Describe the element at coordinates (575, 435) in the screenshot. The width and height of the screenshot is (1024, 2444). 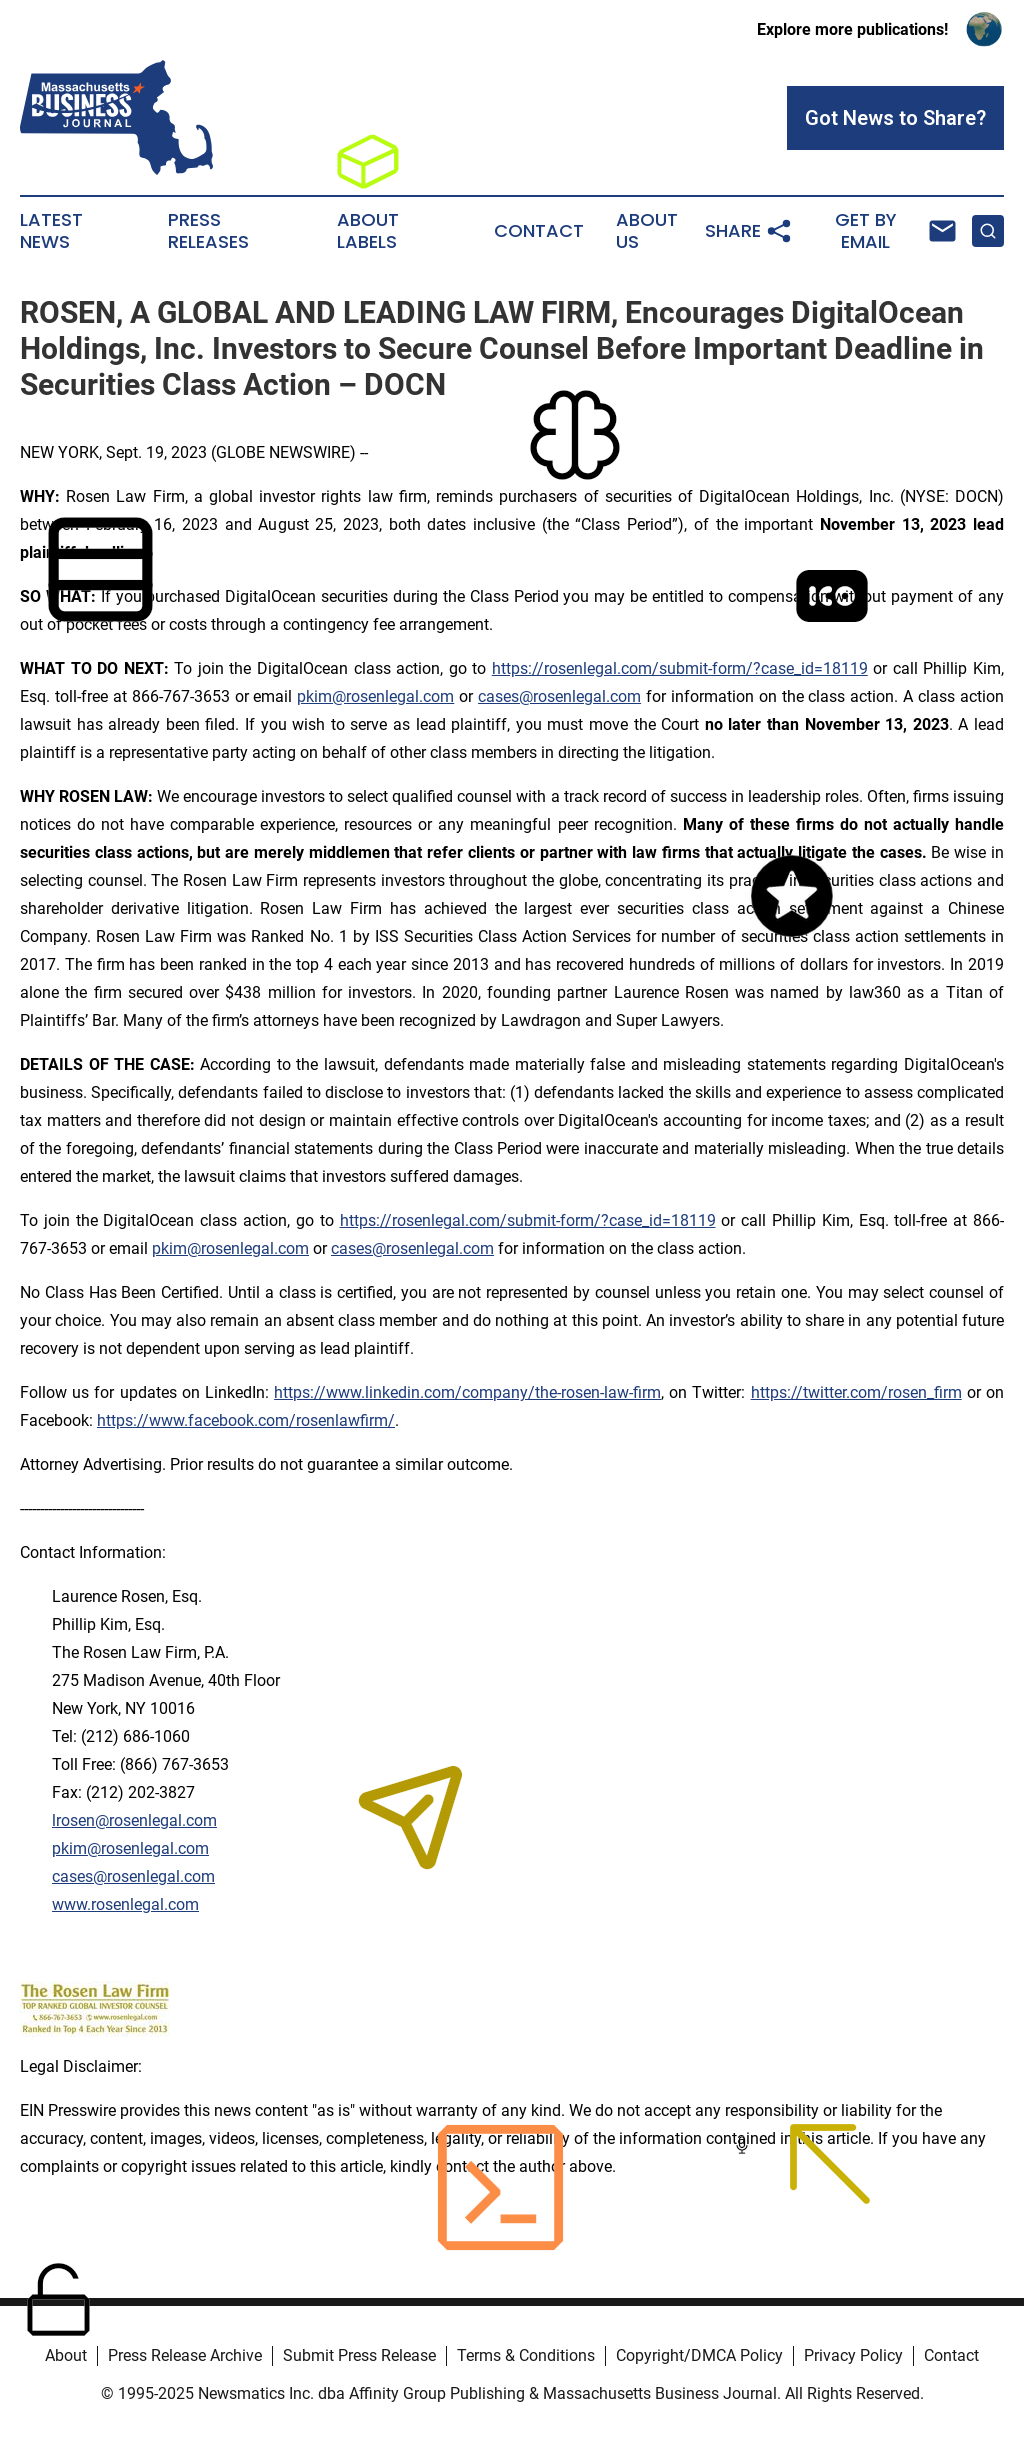
I see `indicates AI or system is processing a request` at that location.